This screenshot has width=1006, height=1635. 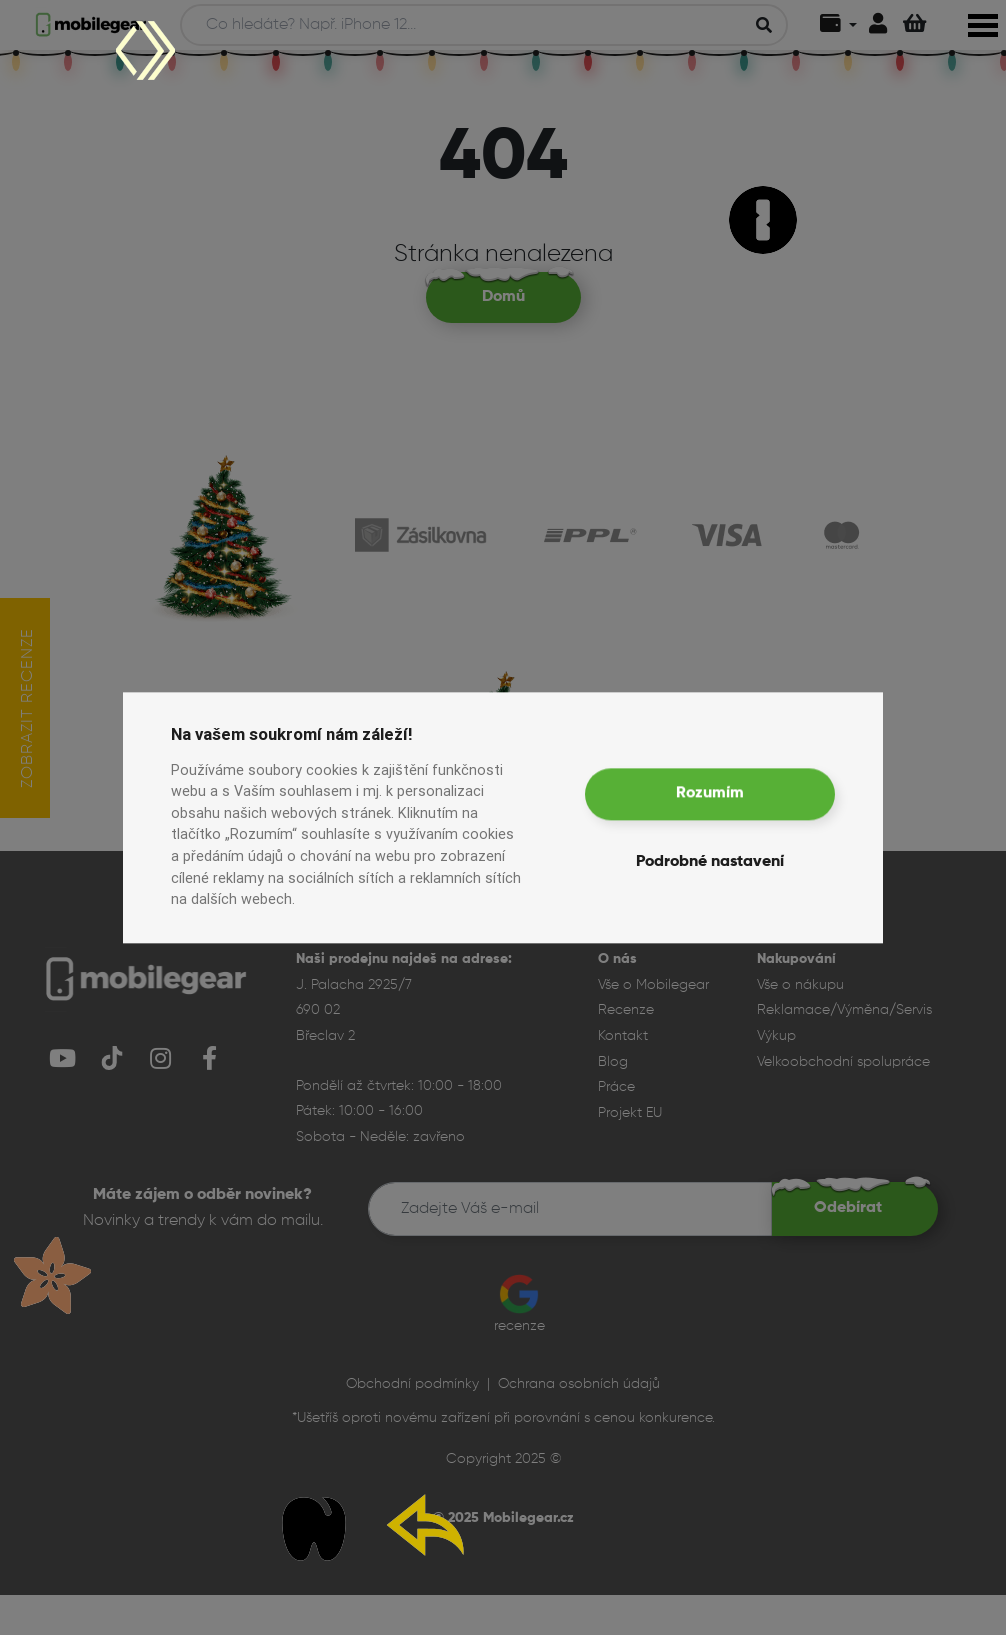 I want to click on reply to a message or email, so click(x=429, y=1525).